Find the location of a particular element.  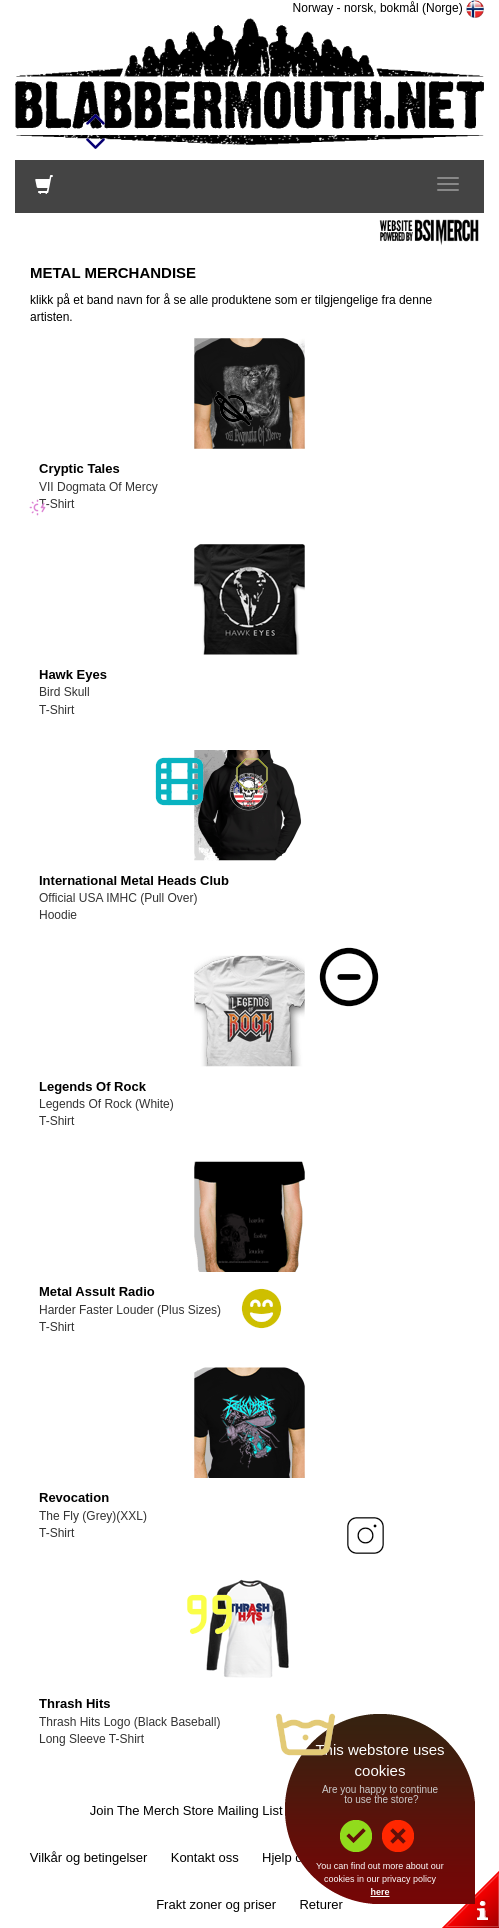

disable global or worldwide access is located at coordinates (233, 408).